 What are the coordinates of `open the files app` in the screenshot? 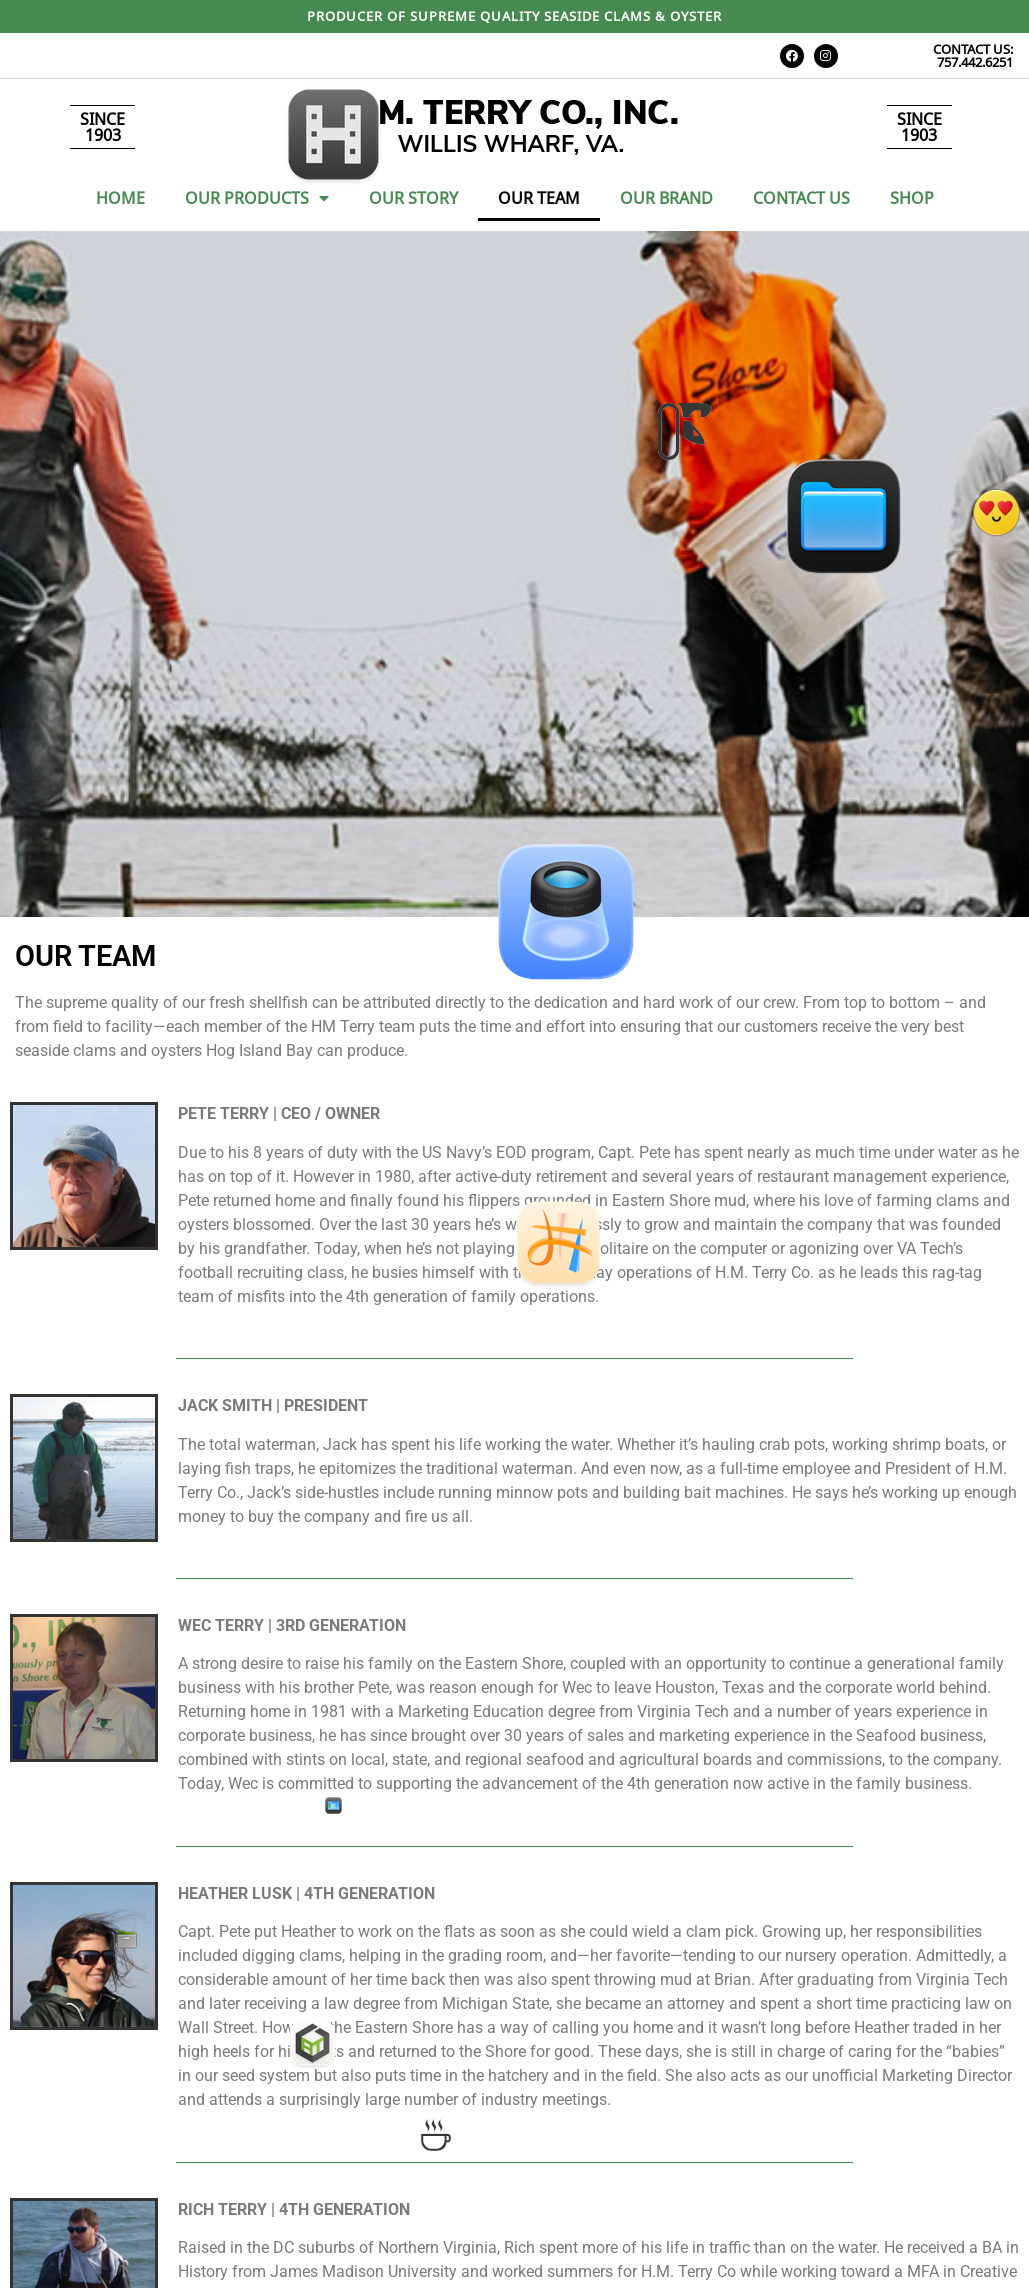 It's located at (843, 516).